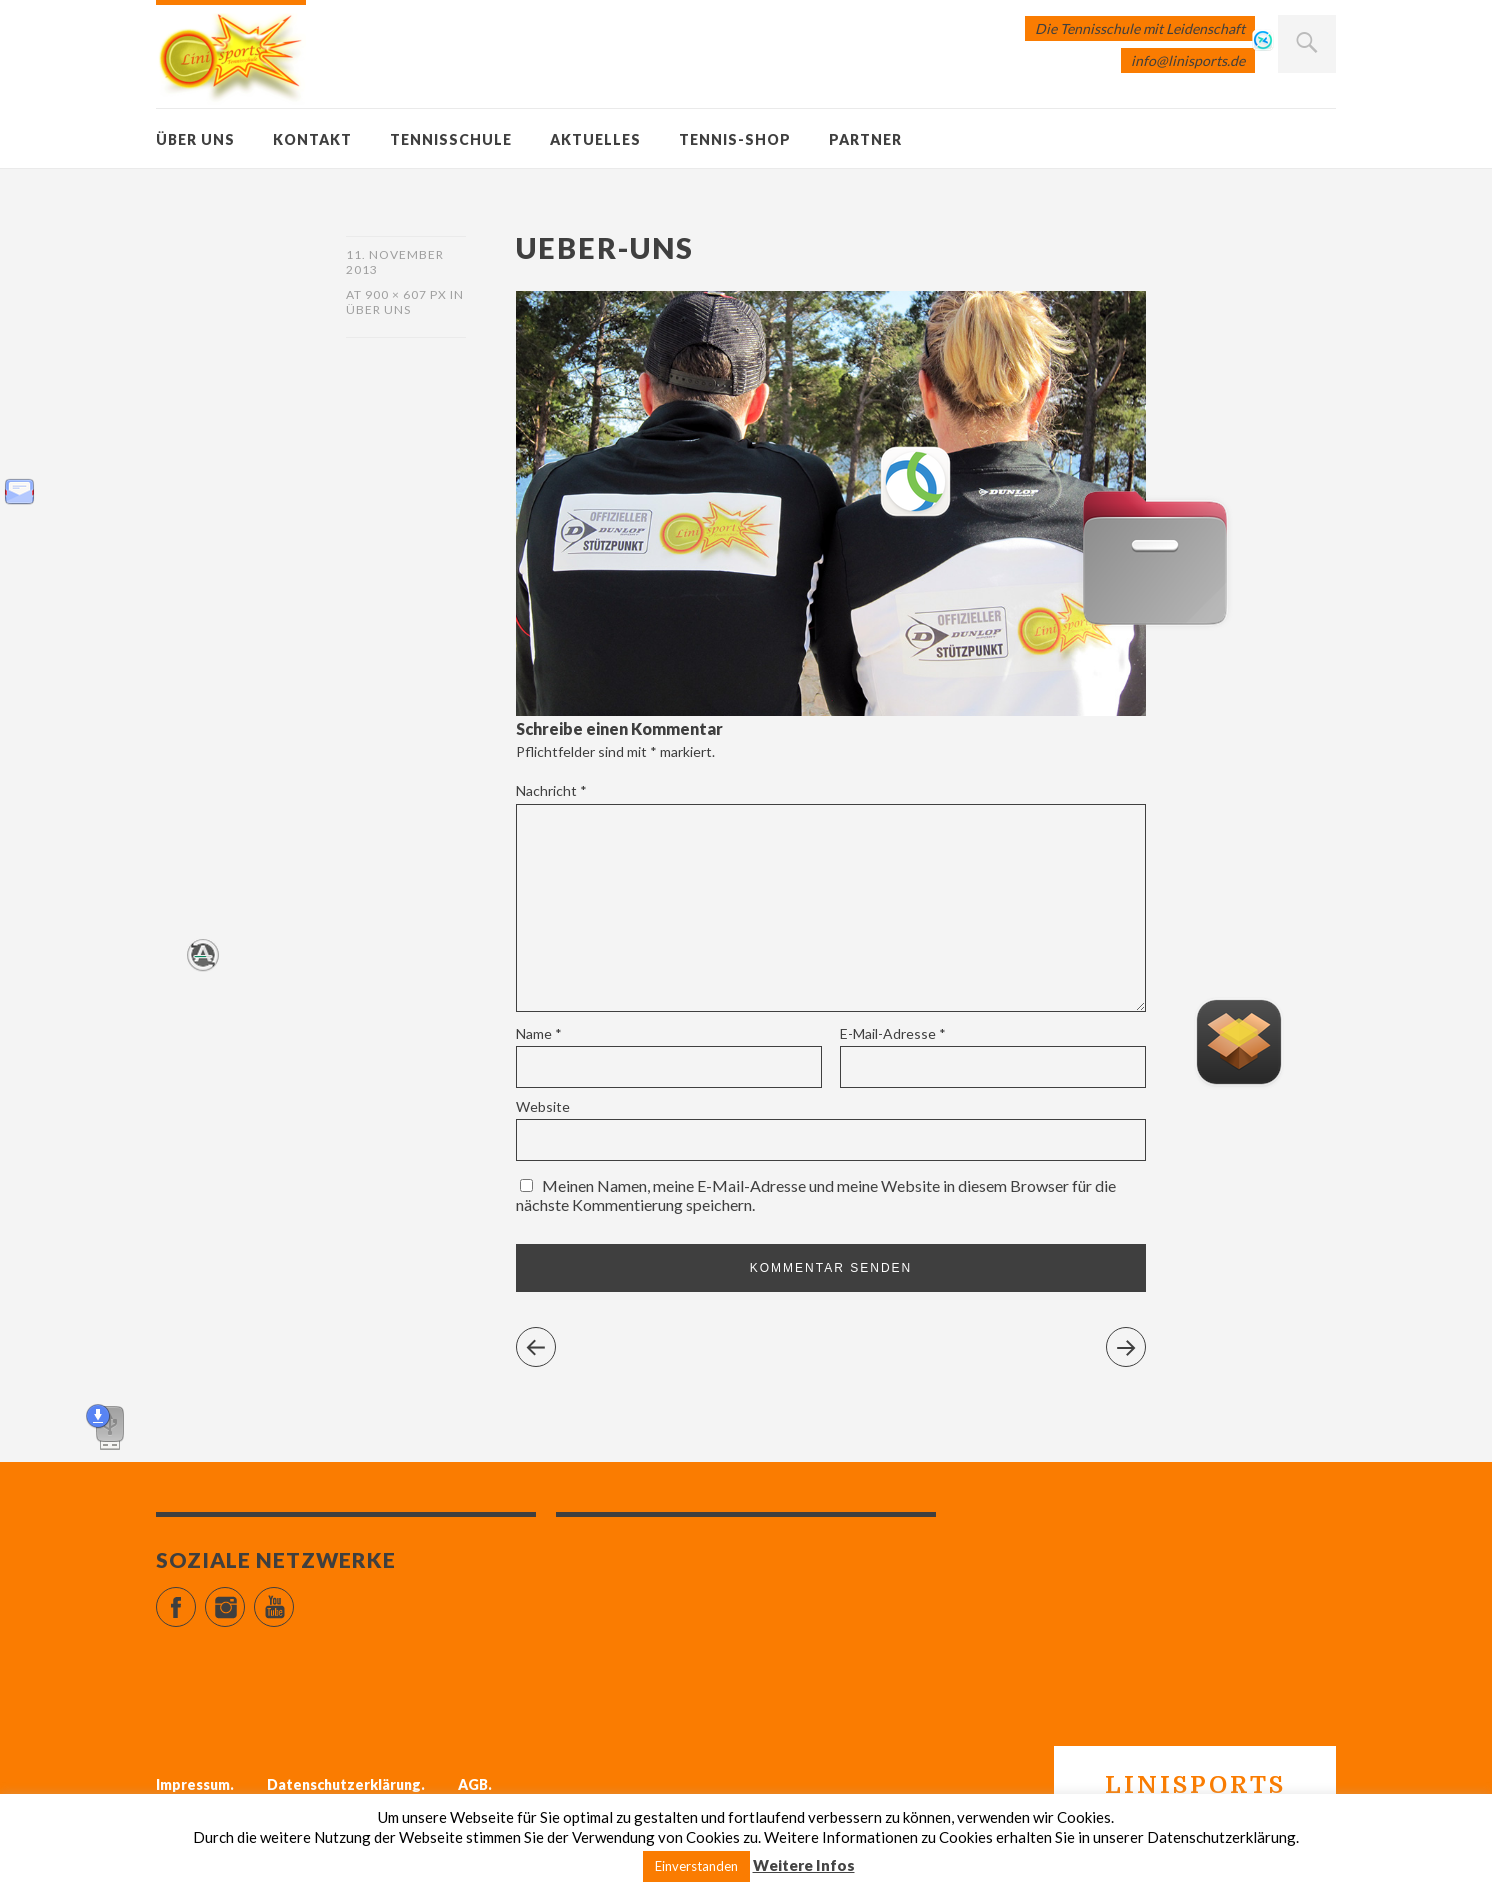 Image resolution: width=1492 pixels, height=1894 pixels. Describe the element at coordinates (110, 1428) in the screenshot. I see `create a bootable USB drive` at that location.